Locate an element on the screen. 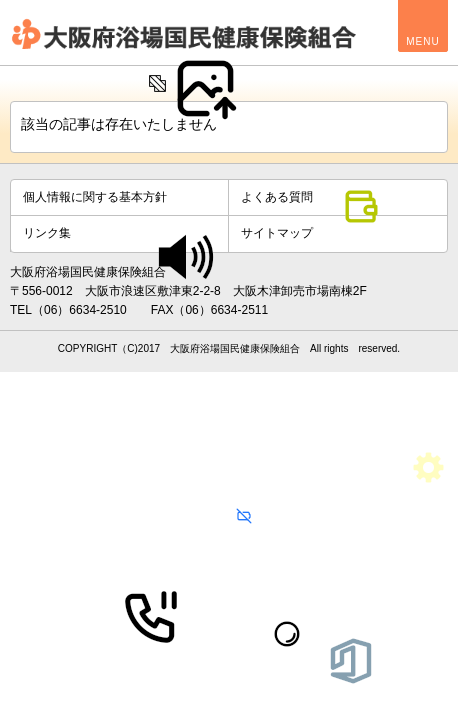 Image resolution: width=458 pixels, height=720 pixels. battery unavailable or disconnected is located at coordinates (244, 516).